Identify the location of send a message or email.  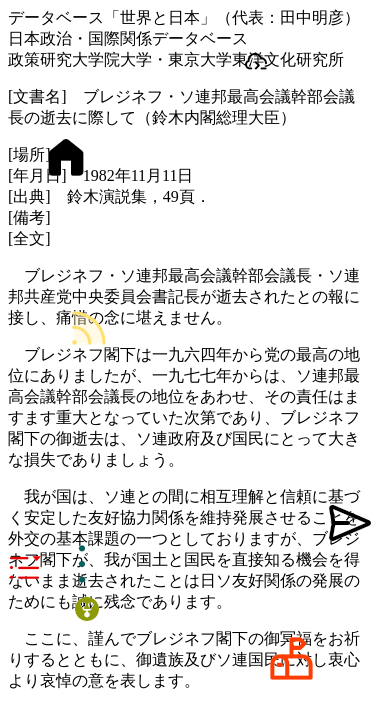
(350, 523).